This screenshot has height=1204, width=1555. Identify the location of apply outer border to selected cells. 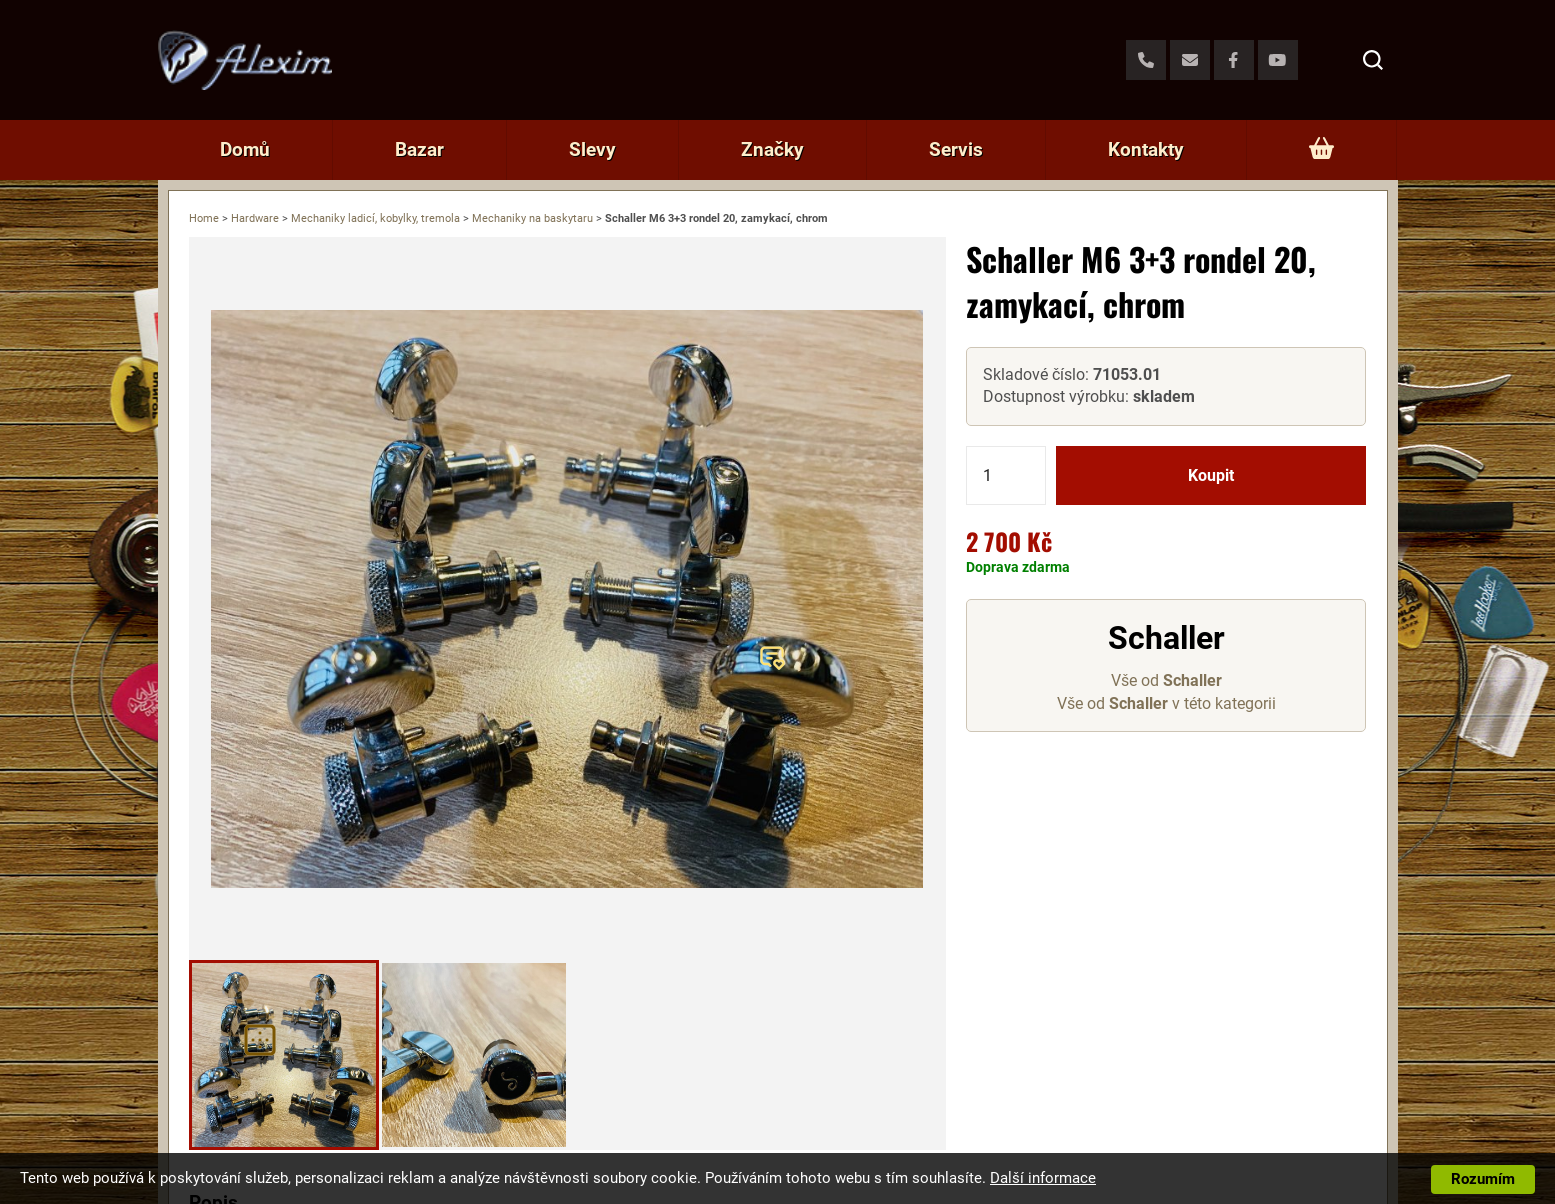
(260, 1040).